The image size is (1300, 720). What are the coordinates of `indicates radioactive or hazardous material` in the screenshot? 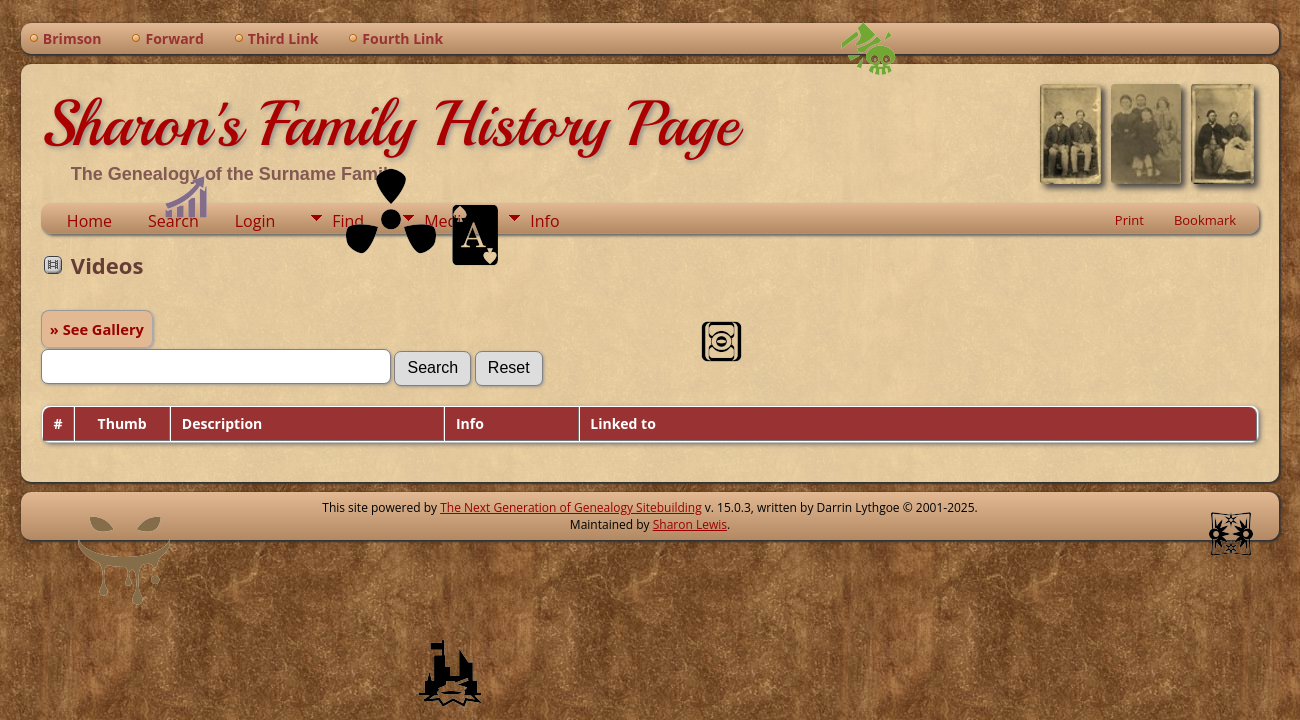 It's located at (391, 211).